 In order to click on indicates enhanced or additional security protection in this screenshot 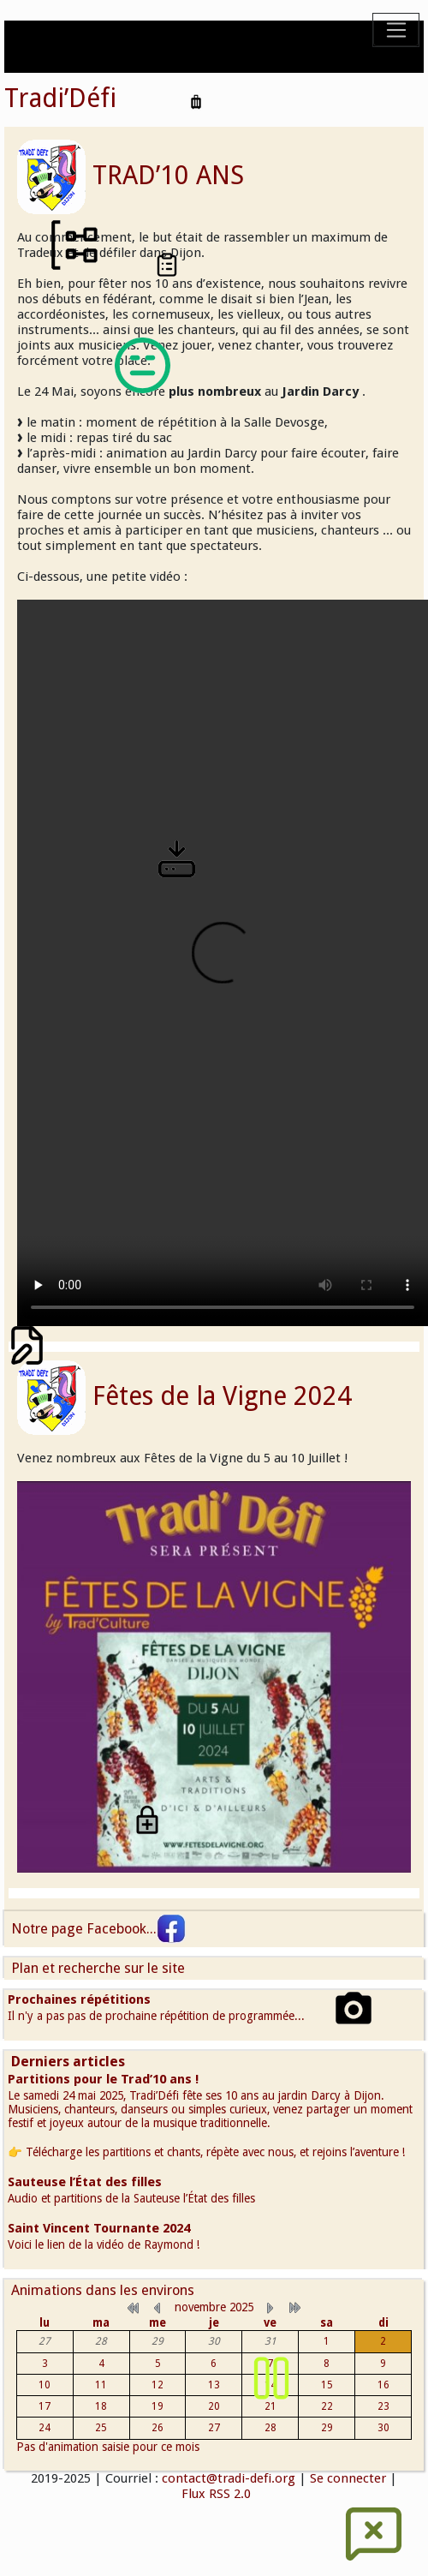, I will do `click(147, 1820)`.